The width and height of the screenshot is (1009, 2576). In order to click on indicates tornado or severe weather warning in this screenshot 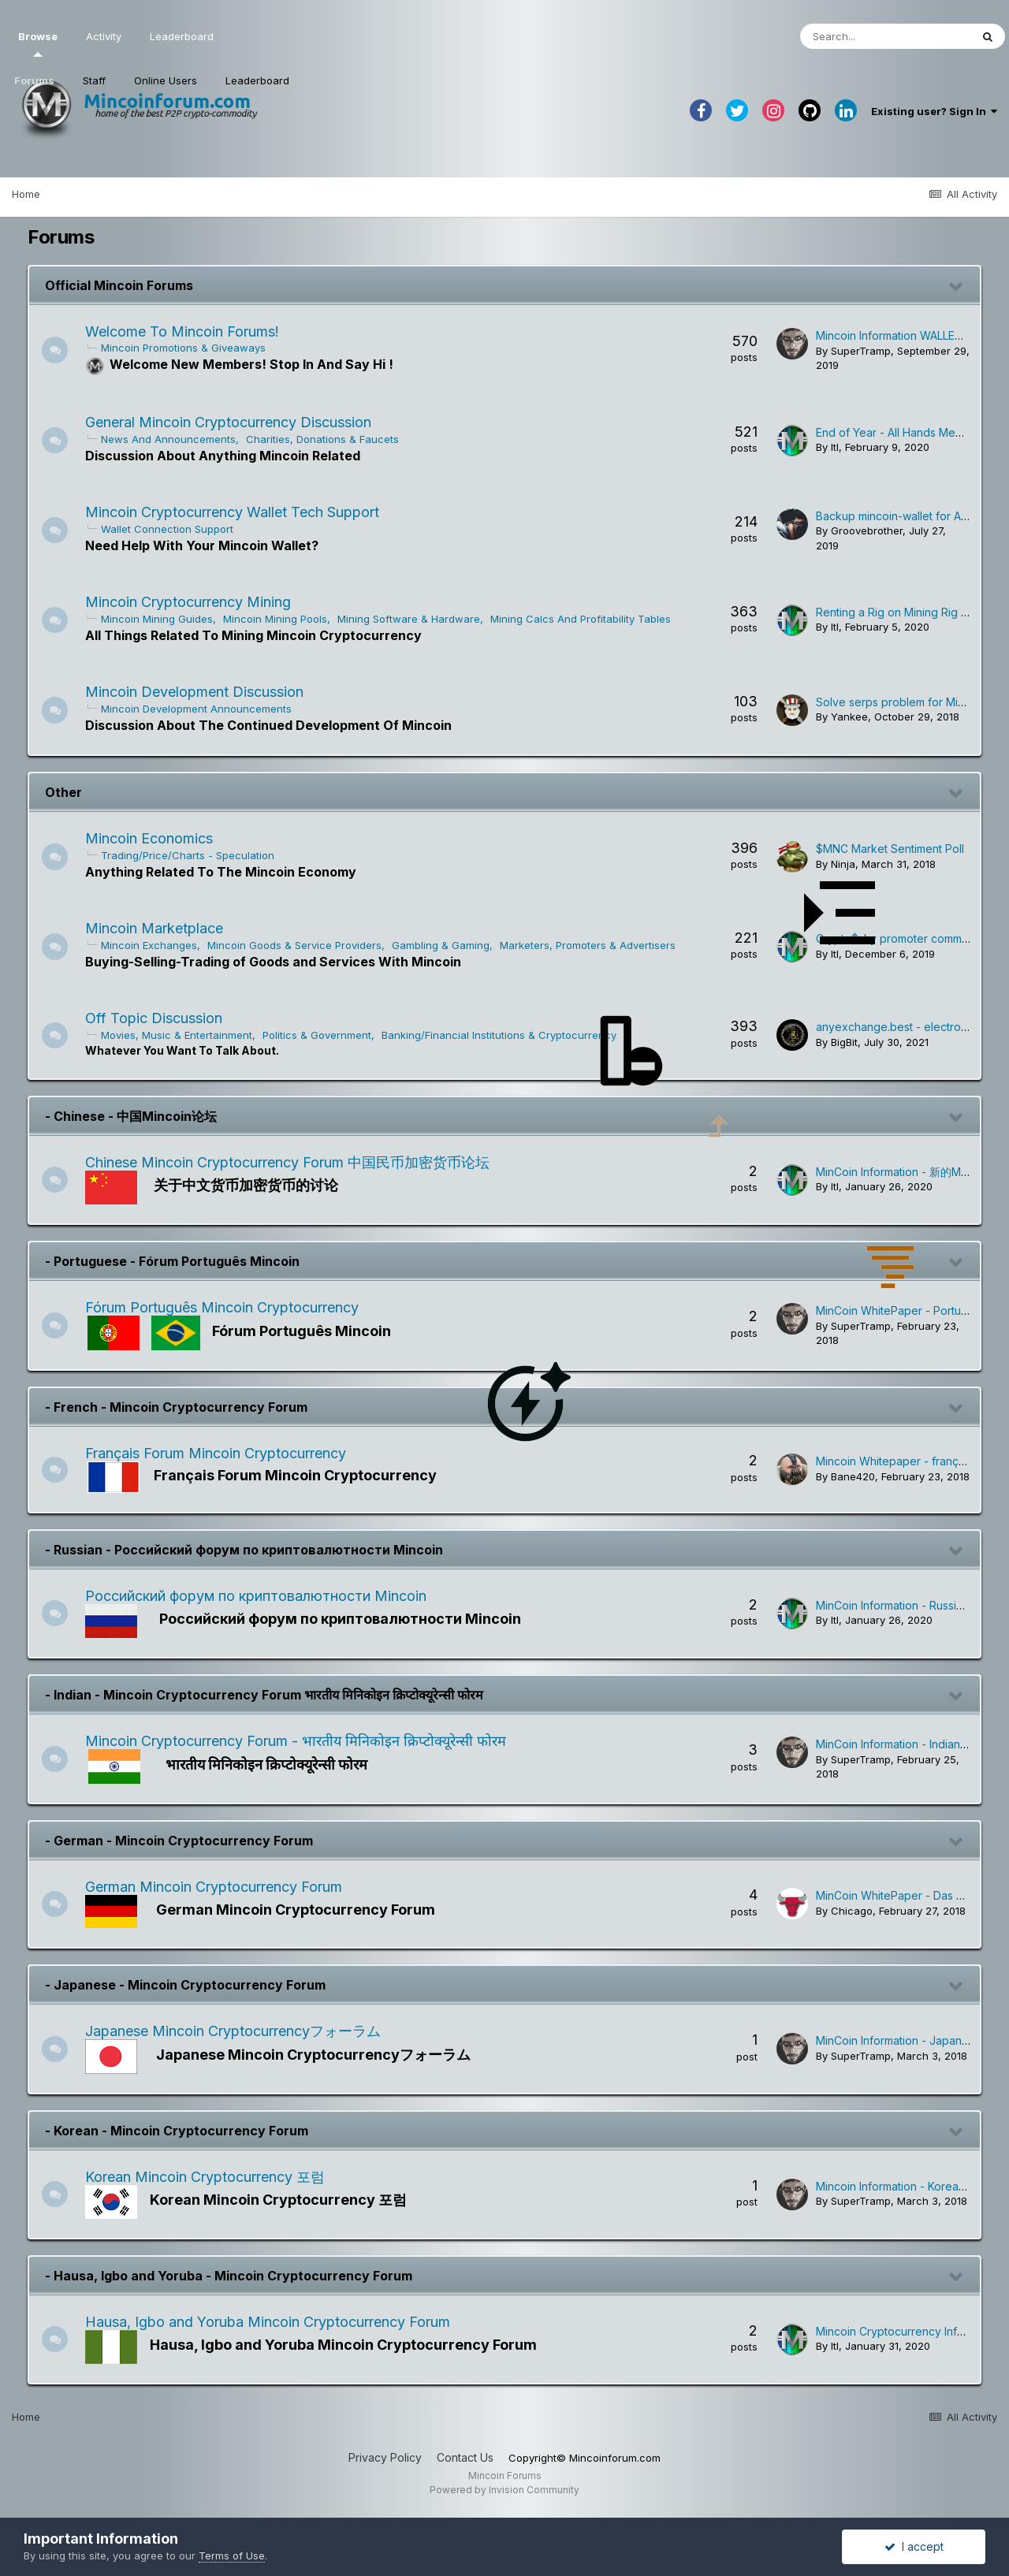, I will do `click(890, 1267)`.